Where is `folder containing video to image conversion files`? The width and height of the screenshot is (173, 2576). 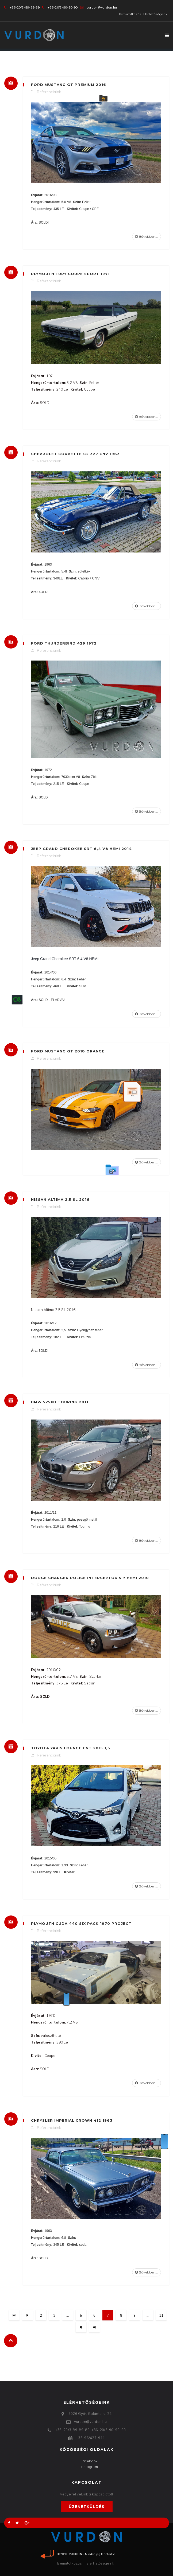
folder containing video to image conversion files is located at coordinates (112, 1170).